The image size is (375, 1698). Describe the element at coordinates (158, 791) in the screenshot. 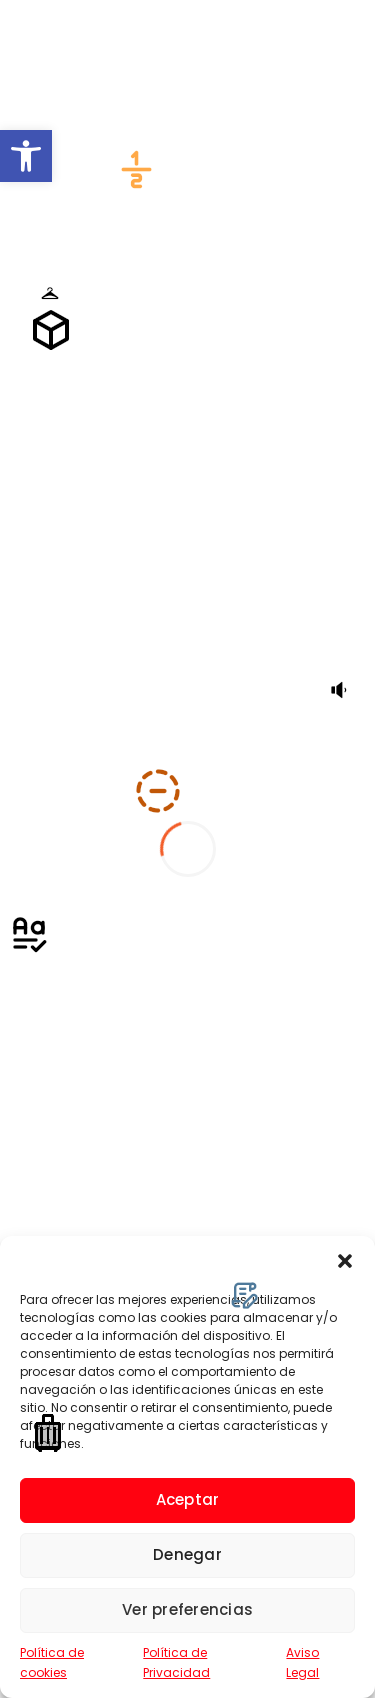

I see `remove item from a pending or draft state` at that location.